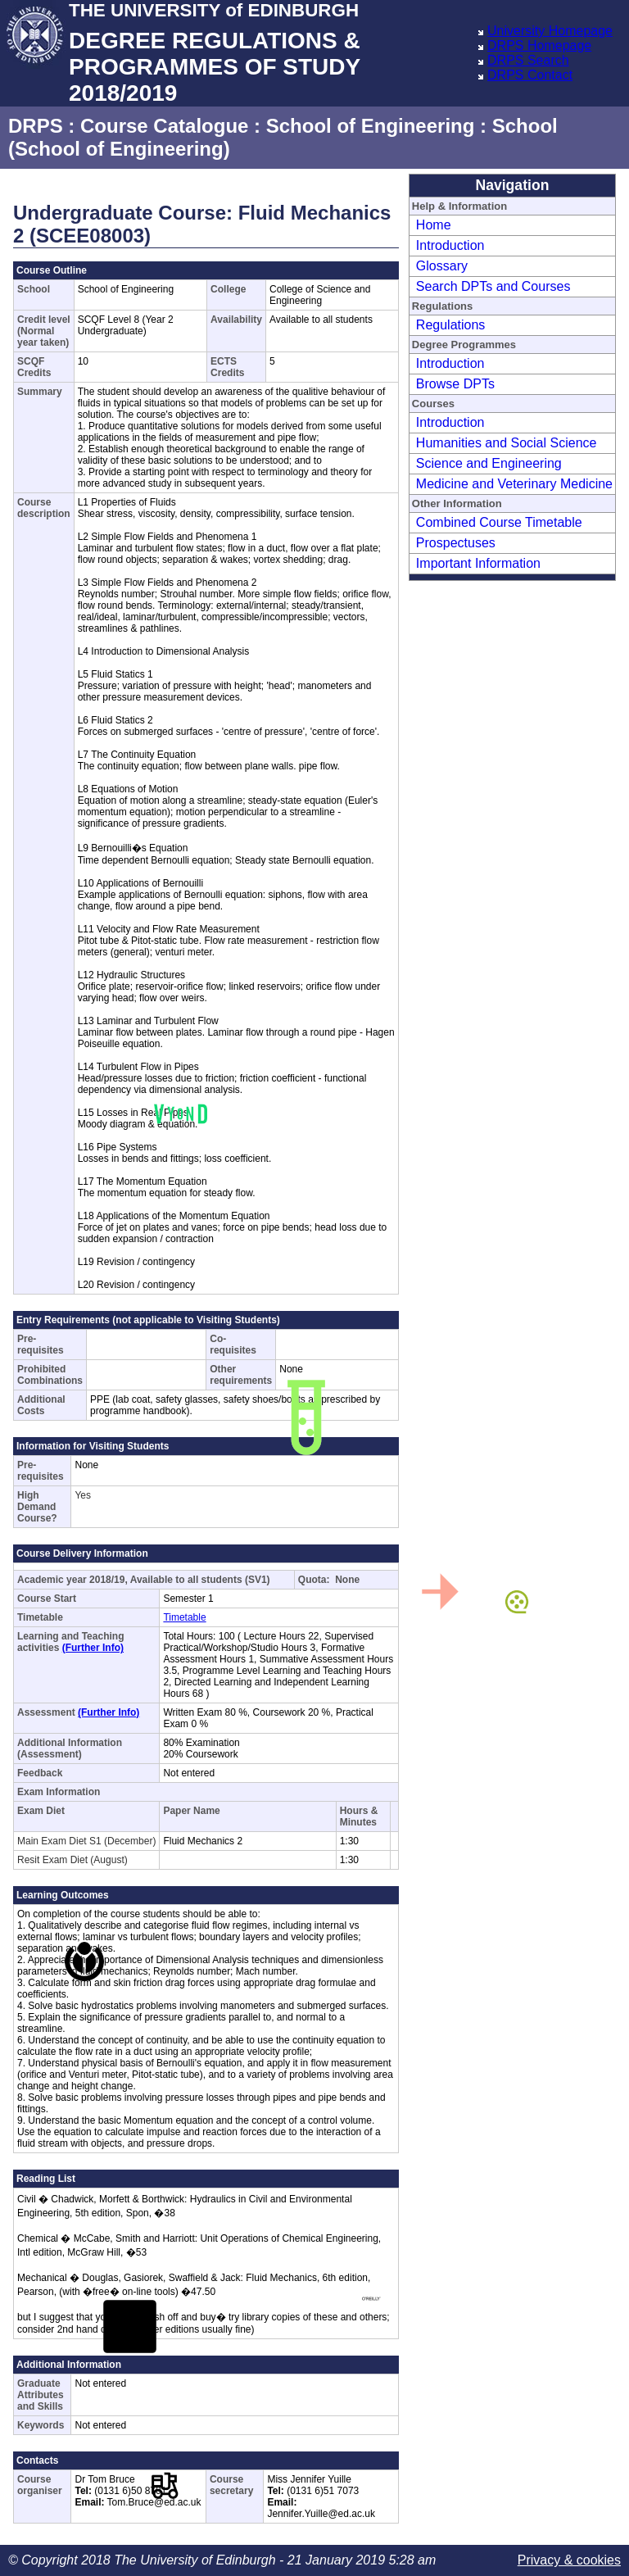 The height and width of the screenshot is (2576, 629). I want to click on stop media playback, so click(129, 2326).